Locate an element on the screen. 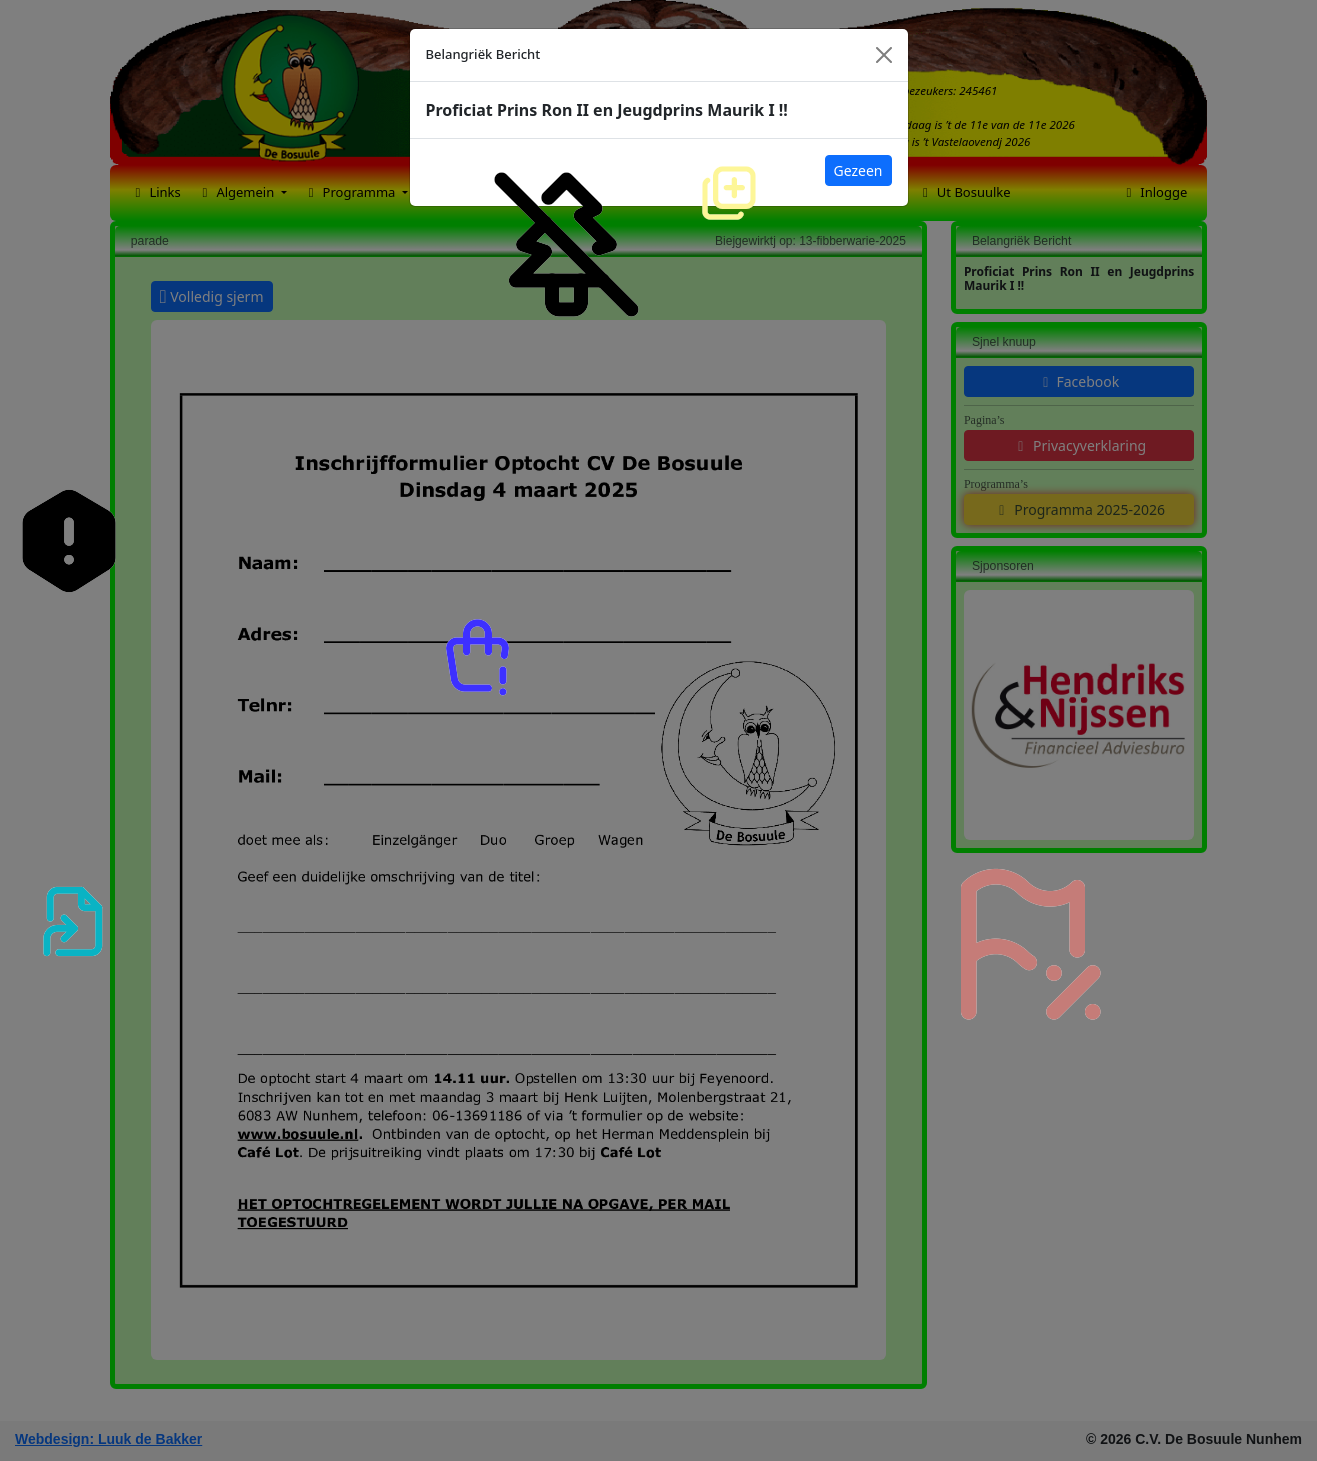 Image resolution: width=1317 pixels, height=1461 pixels. indicates a warning or alert status is located at coordinates (69, 541).